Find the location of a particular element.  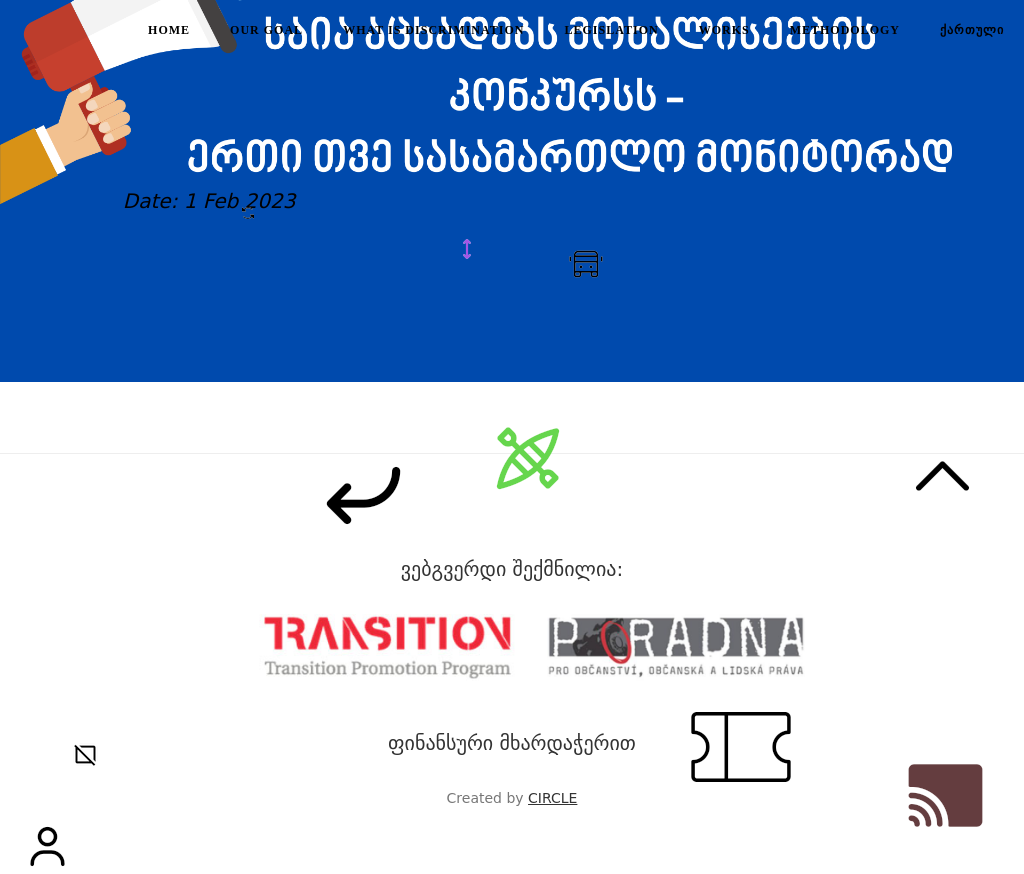

reply to a message is located at coordinates (363, 495).